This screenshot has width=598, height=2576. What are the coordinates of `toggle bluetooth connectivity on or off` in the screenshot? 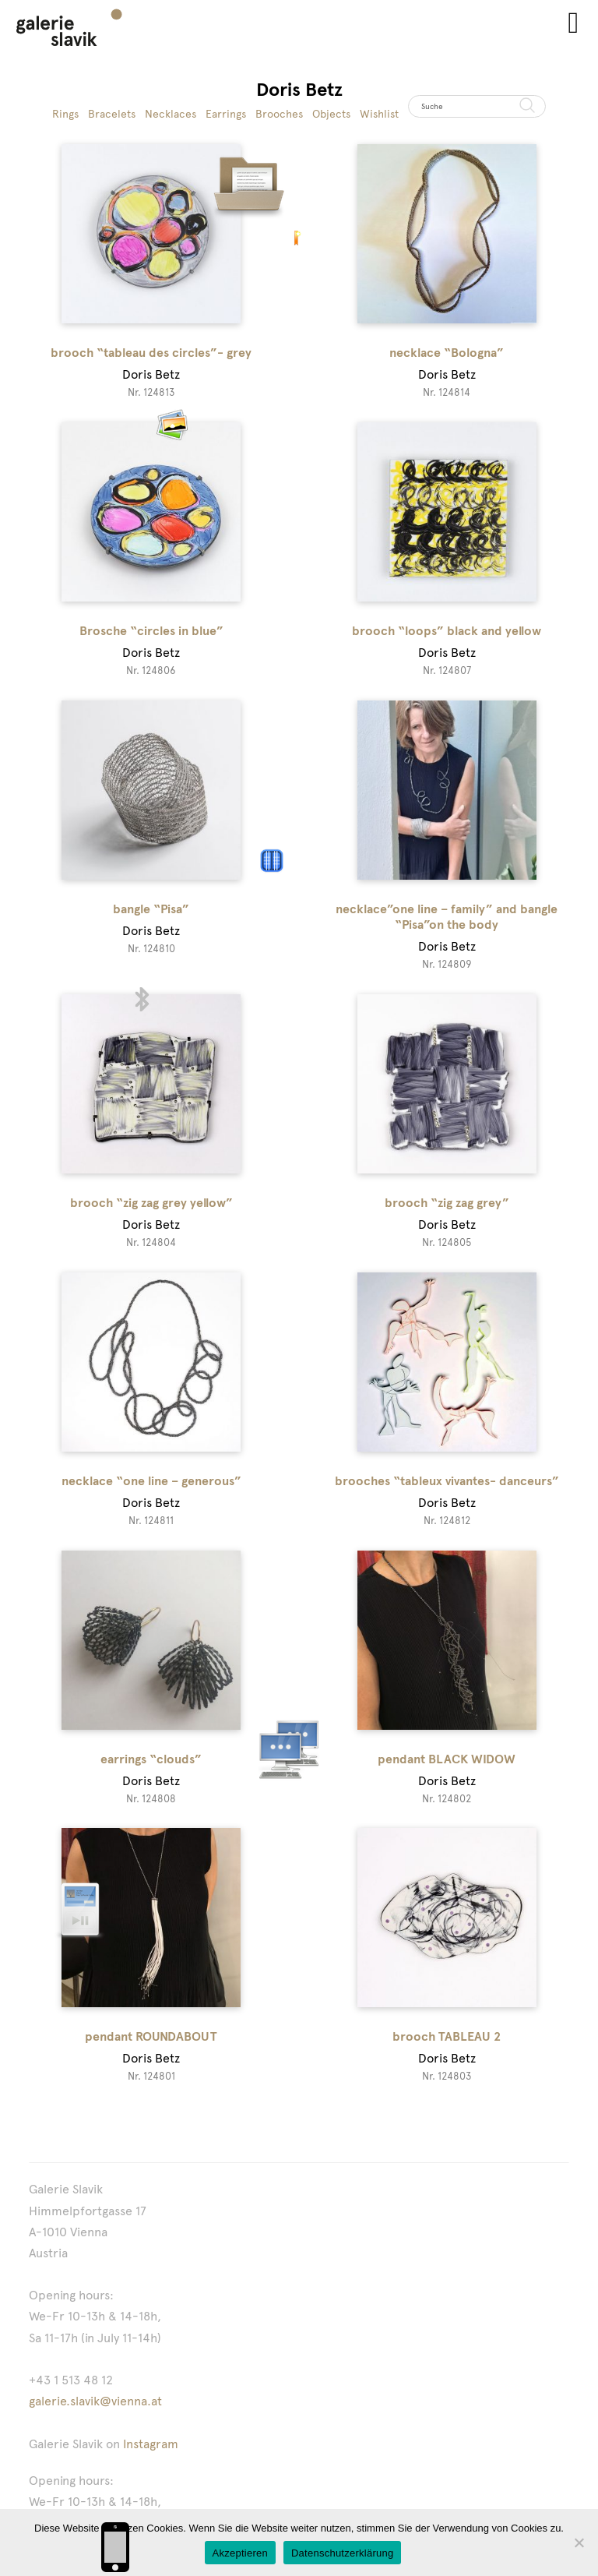 It's located at (142, 999).